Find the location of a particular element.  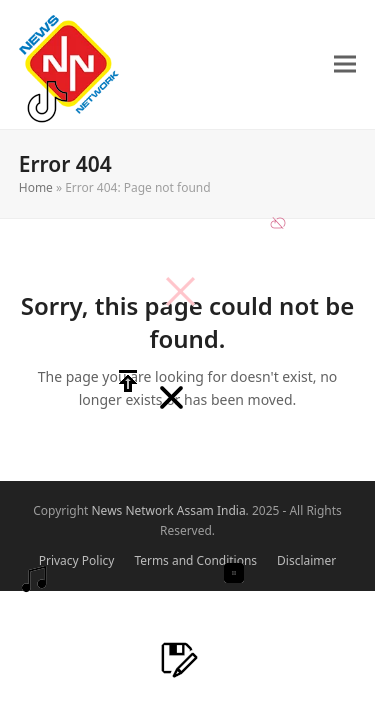

cloud storage unavailable or disconnected is located at coordinates (278, 223).